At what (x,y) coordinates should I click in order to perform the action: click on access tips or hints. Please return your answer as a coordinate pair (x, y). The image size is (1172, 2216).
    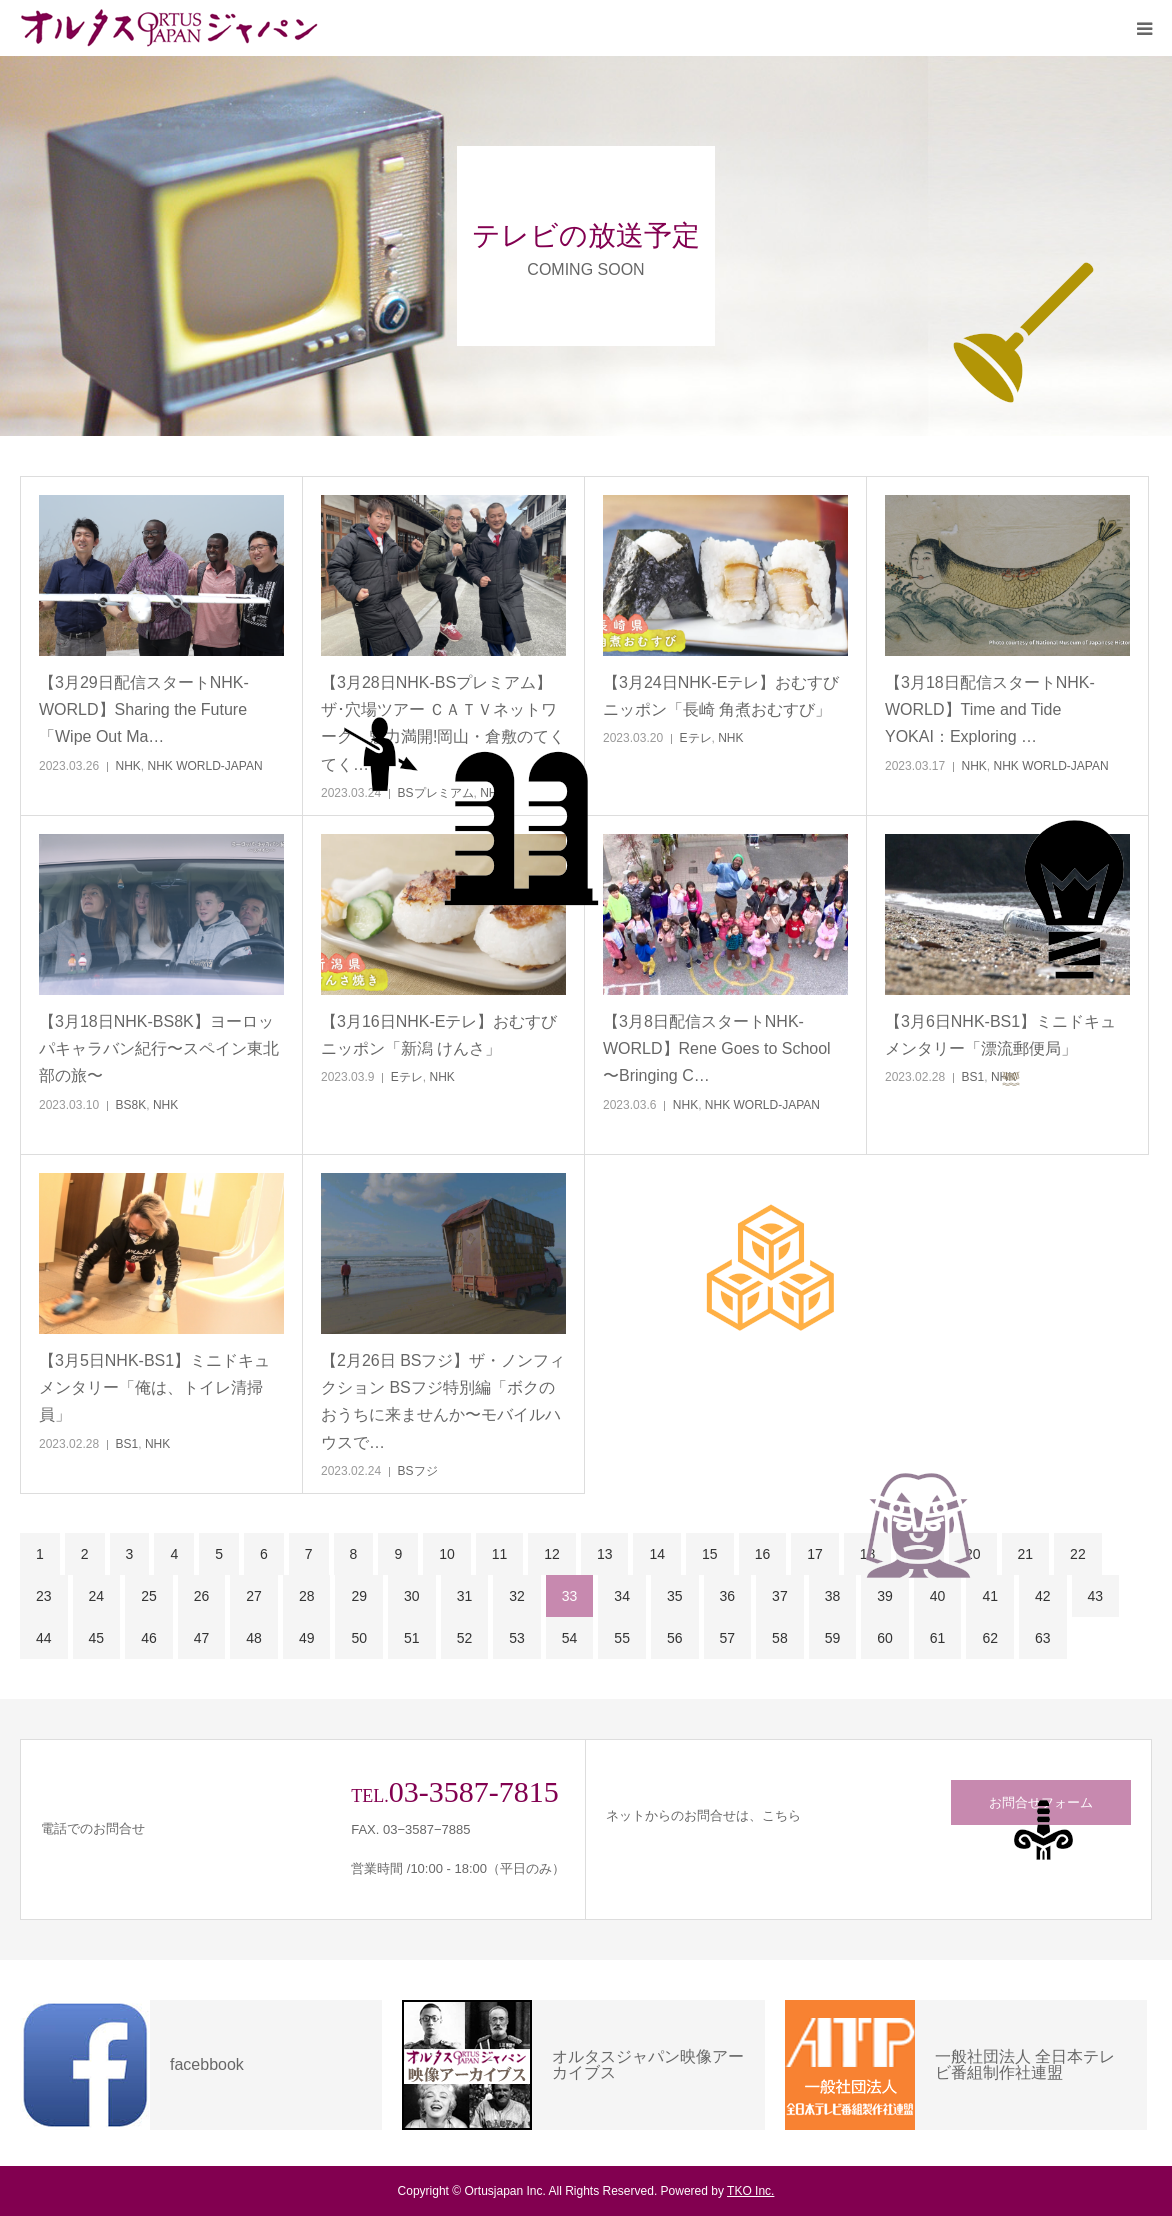
    Looking at the image, I should click on (1077, 900).